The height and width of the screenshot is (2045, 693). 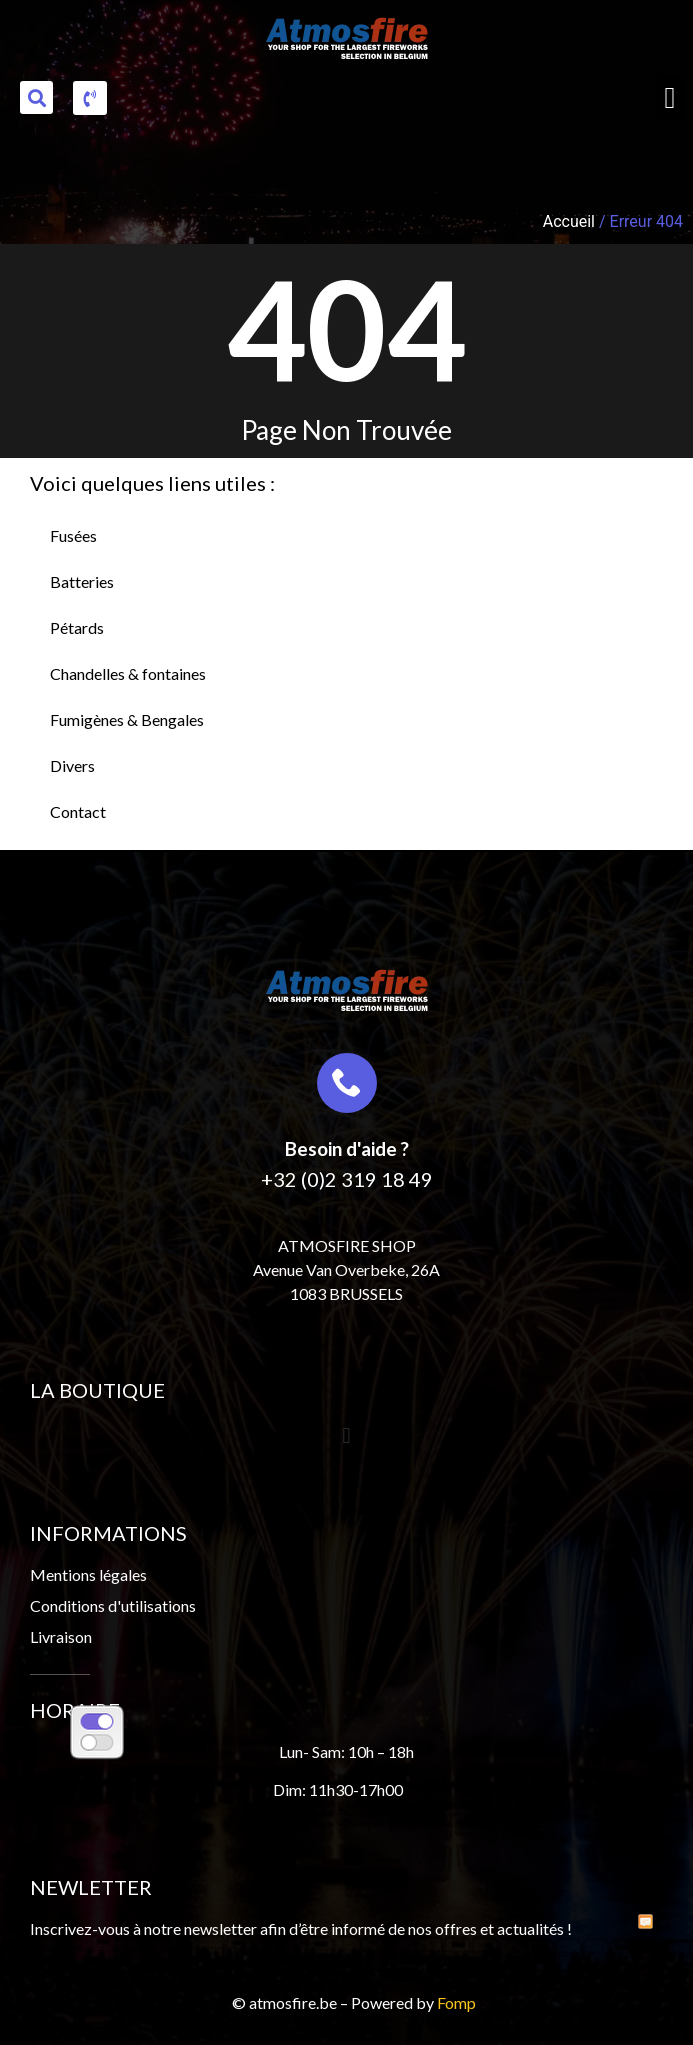 I want to click on open unity tweak tool settings, so click(x=97, y=1732).